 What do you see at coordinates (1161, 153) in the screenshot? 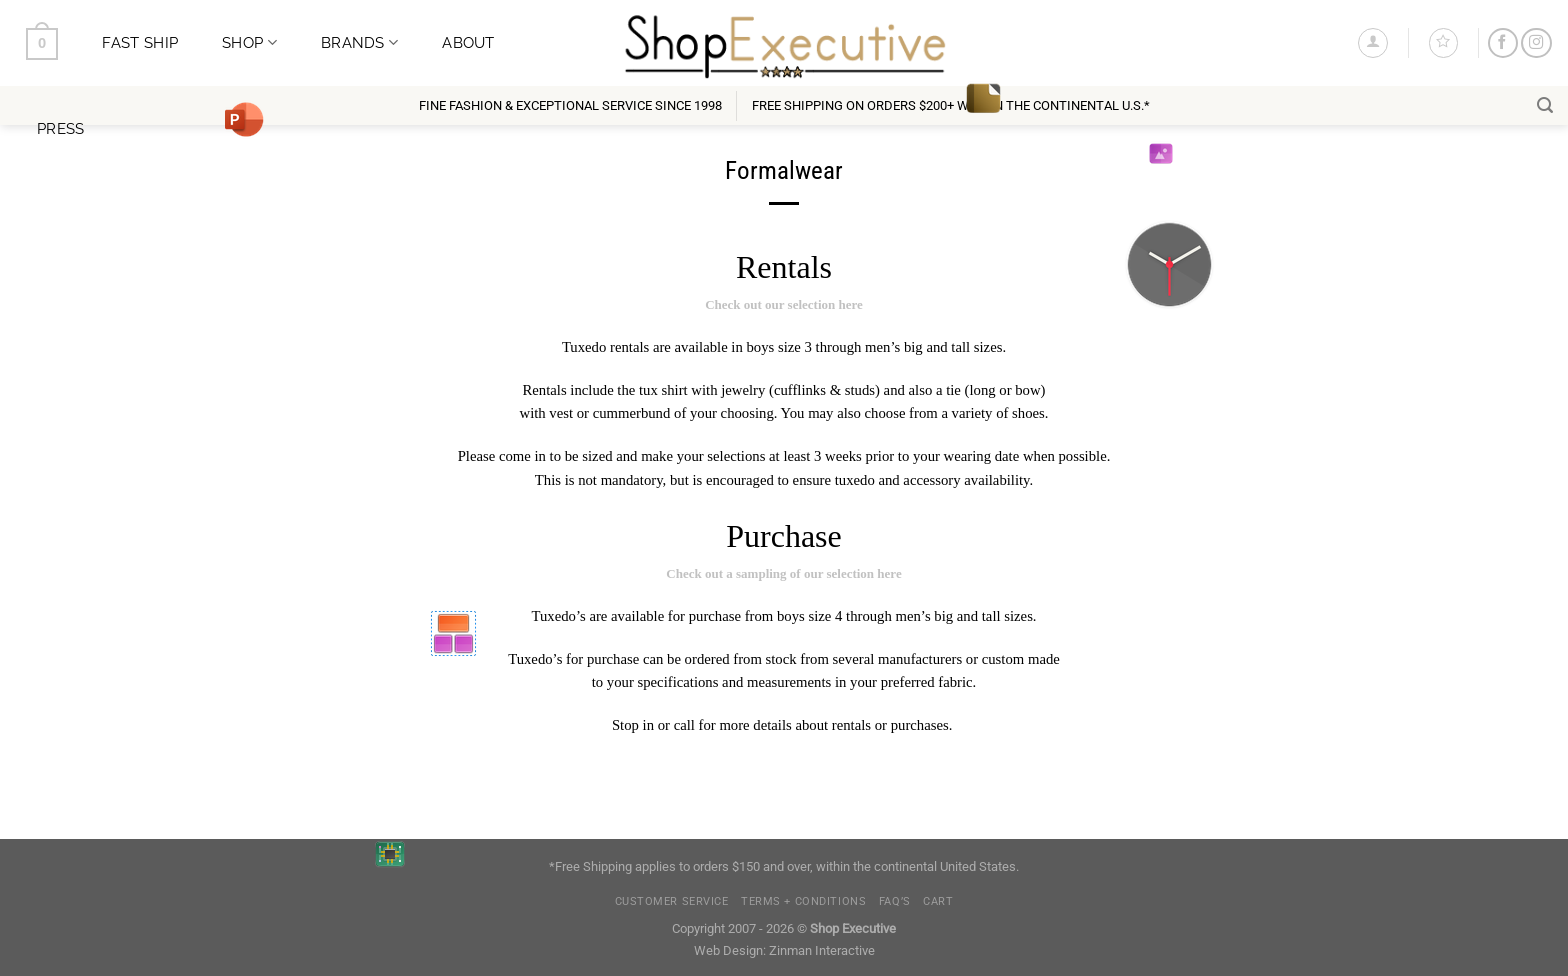
I see `open an image file` at bounding box center [1161, 153].